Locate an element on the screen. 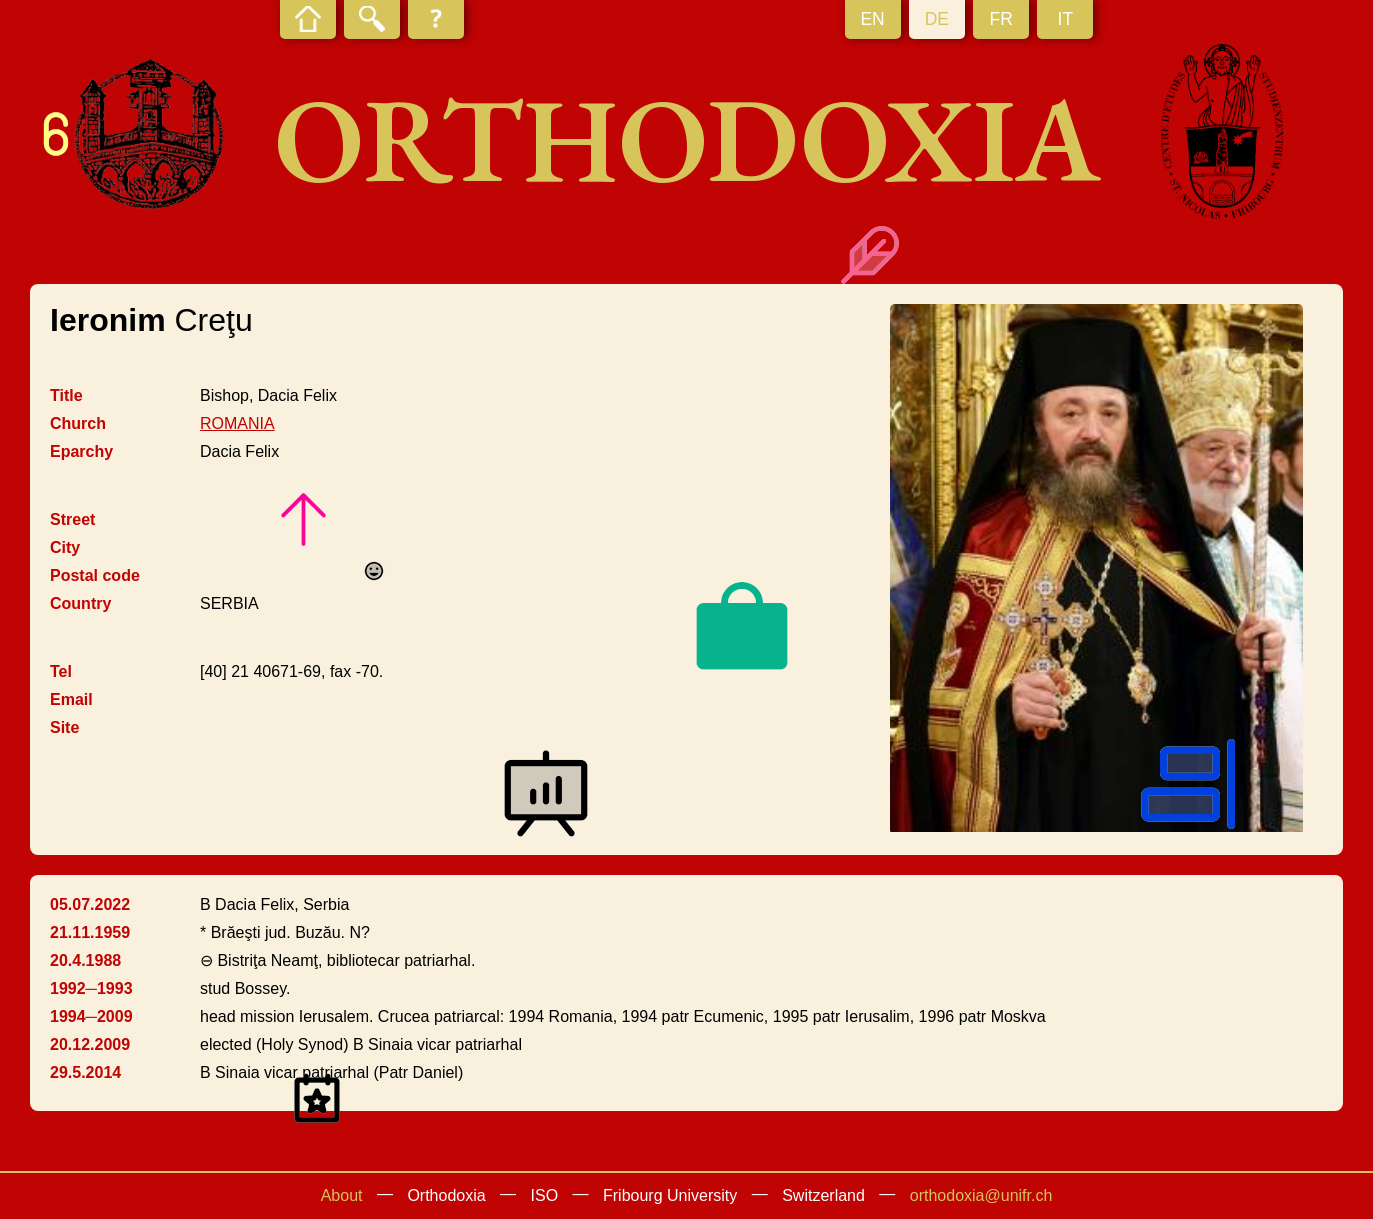 The height and width of the screenshot is (1219, 1373). align text or content to the right is located at coordinates (1190, 784).